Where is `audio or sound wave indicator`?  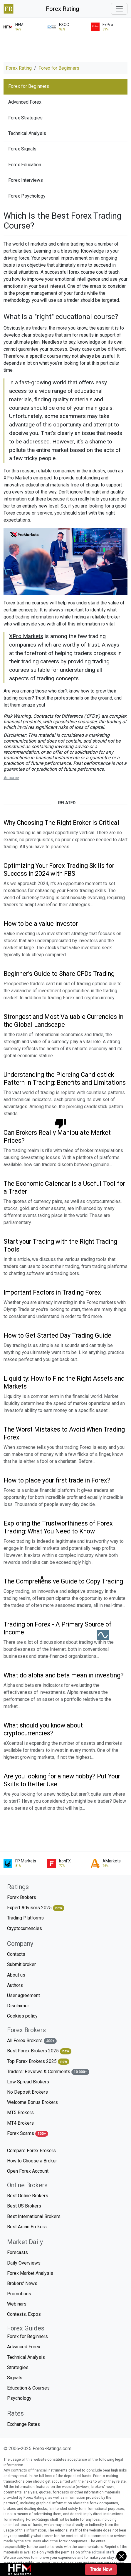 audio or sound wave indicator is located at coordinates (103, 1635).